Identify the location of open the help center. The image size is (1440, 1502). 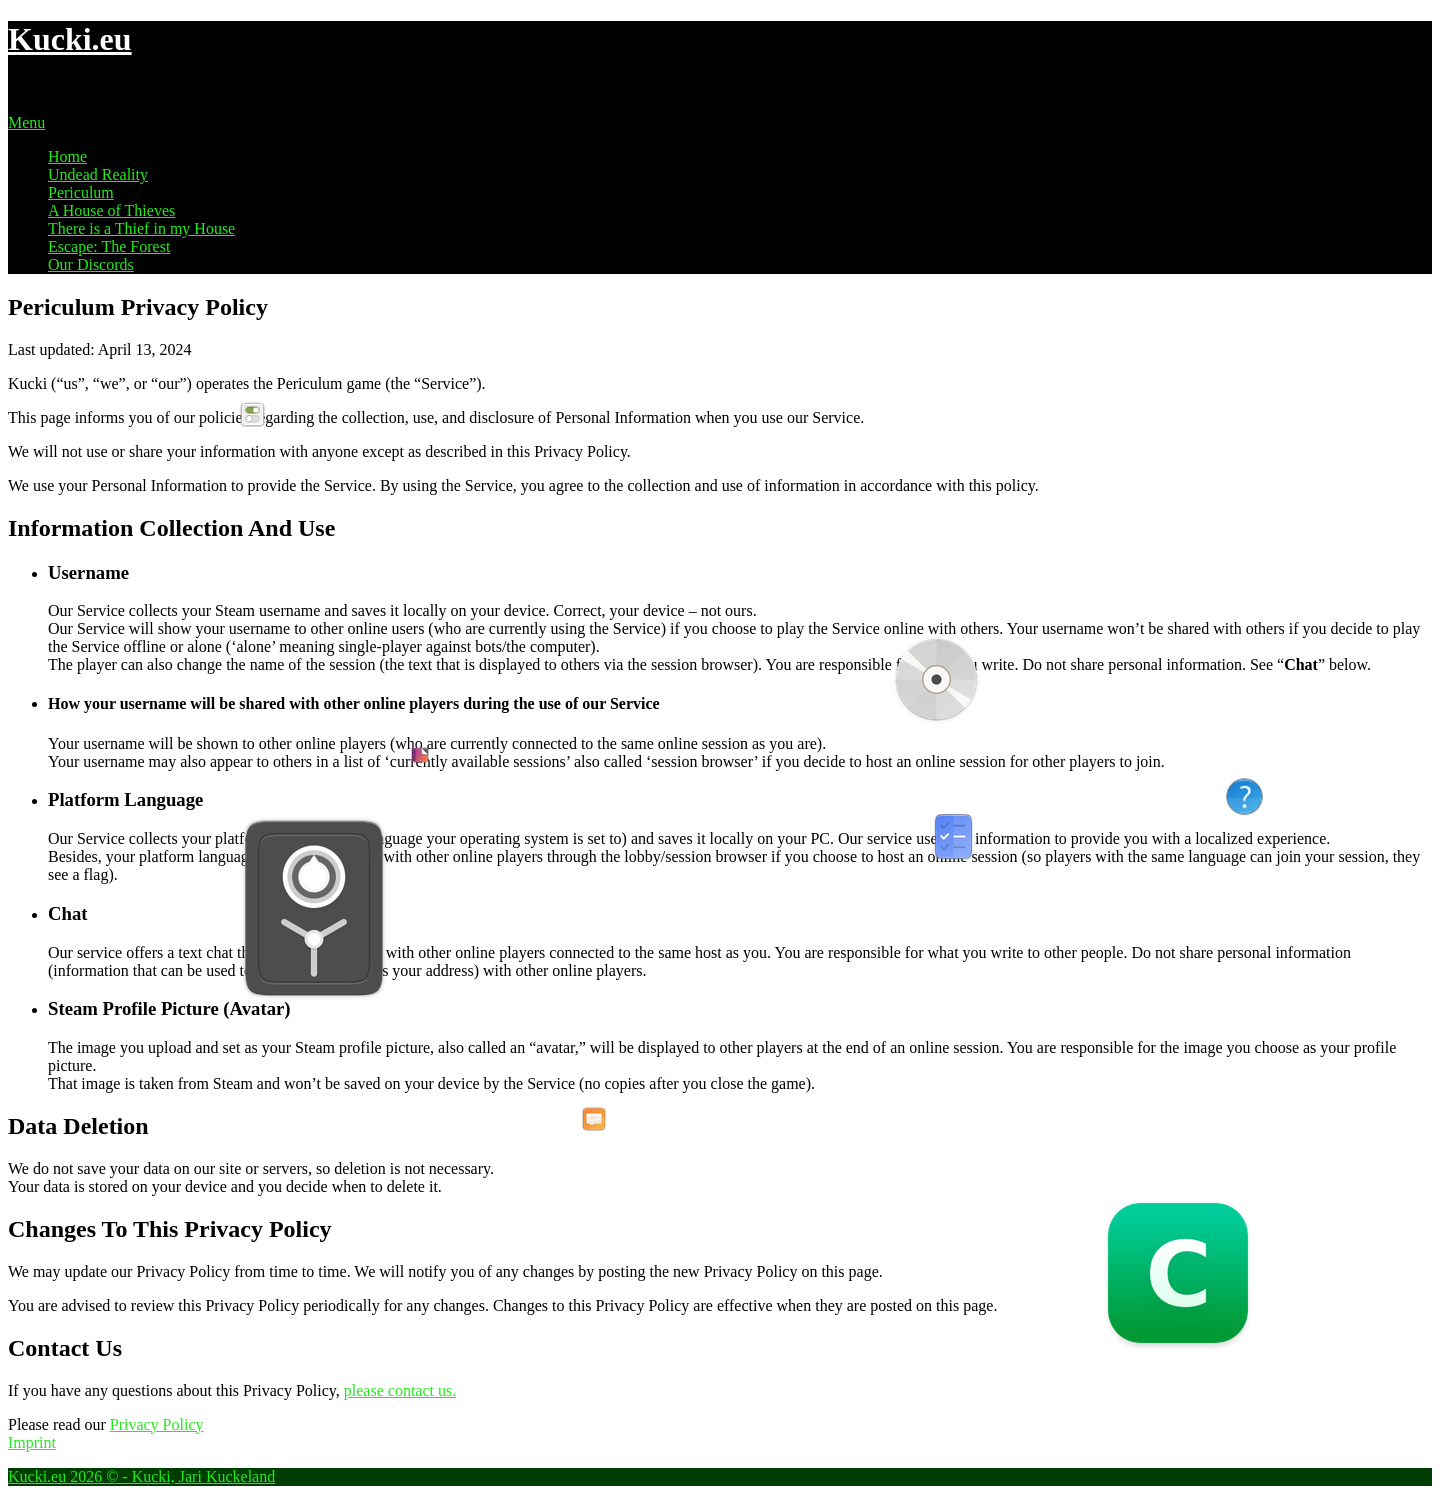
(1244, 796).